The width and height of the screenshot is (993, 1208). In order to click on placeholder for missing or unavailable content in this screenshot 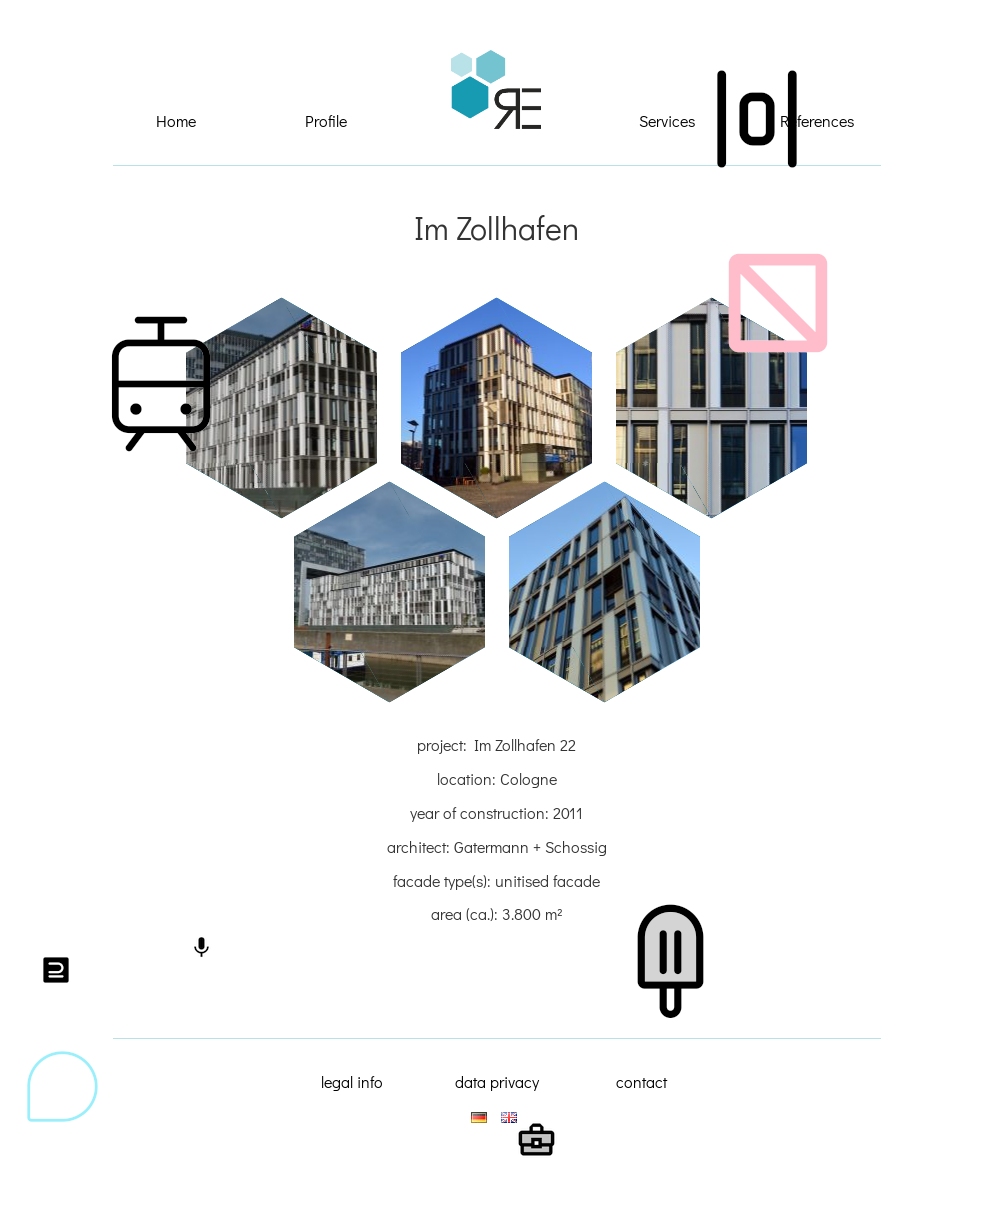, I will do `click(778, 303)`.